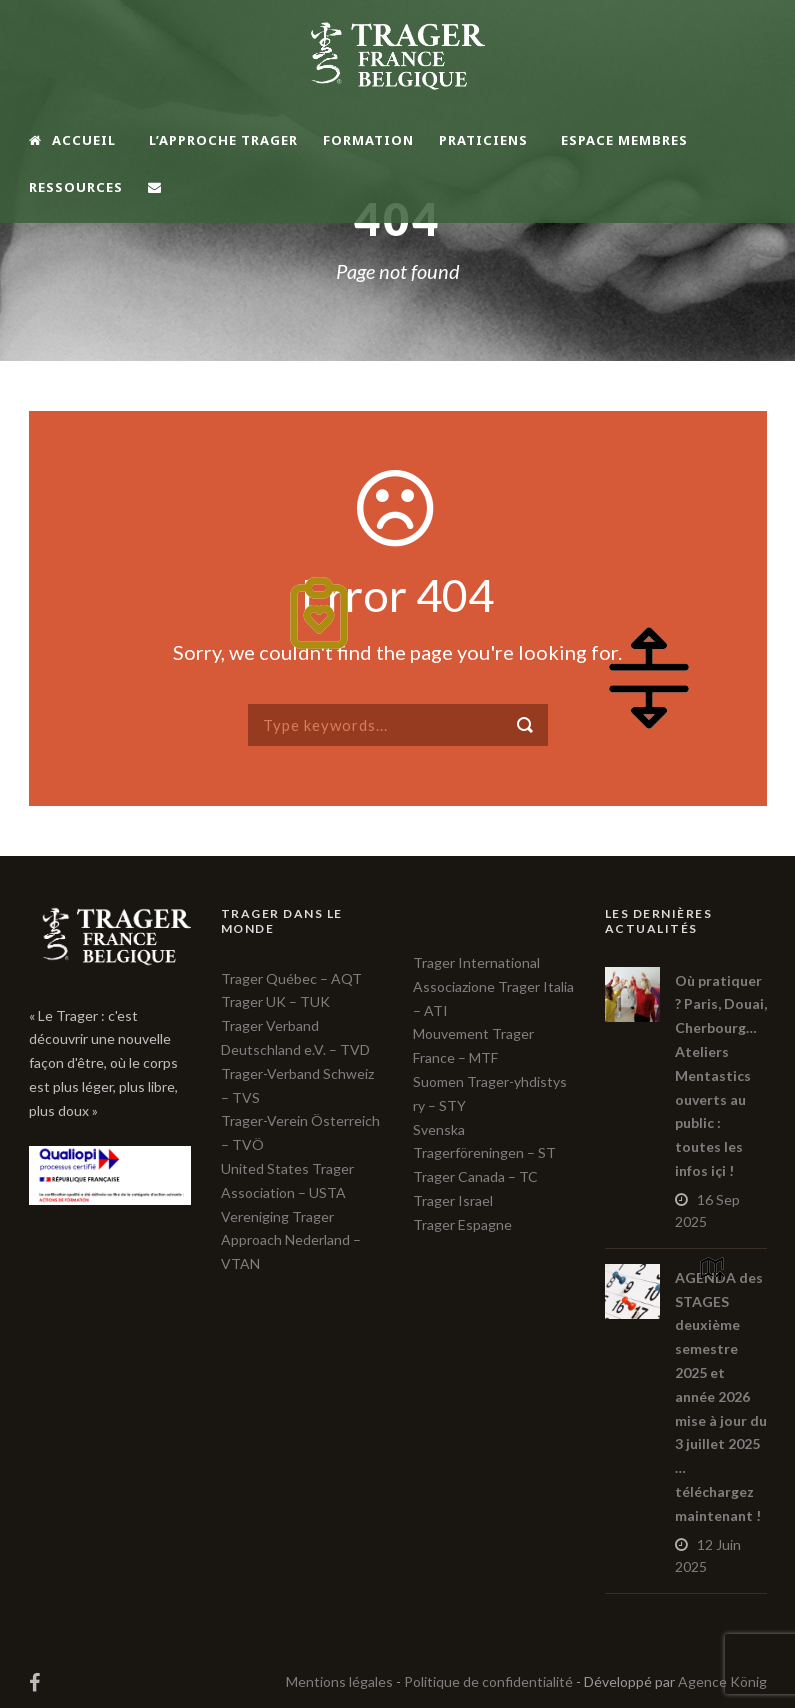 This screenshot has width=795, height=1708. I want to click on split view vertically, so click(649, 678).